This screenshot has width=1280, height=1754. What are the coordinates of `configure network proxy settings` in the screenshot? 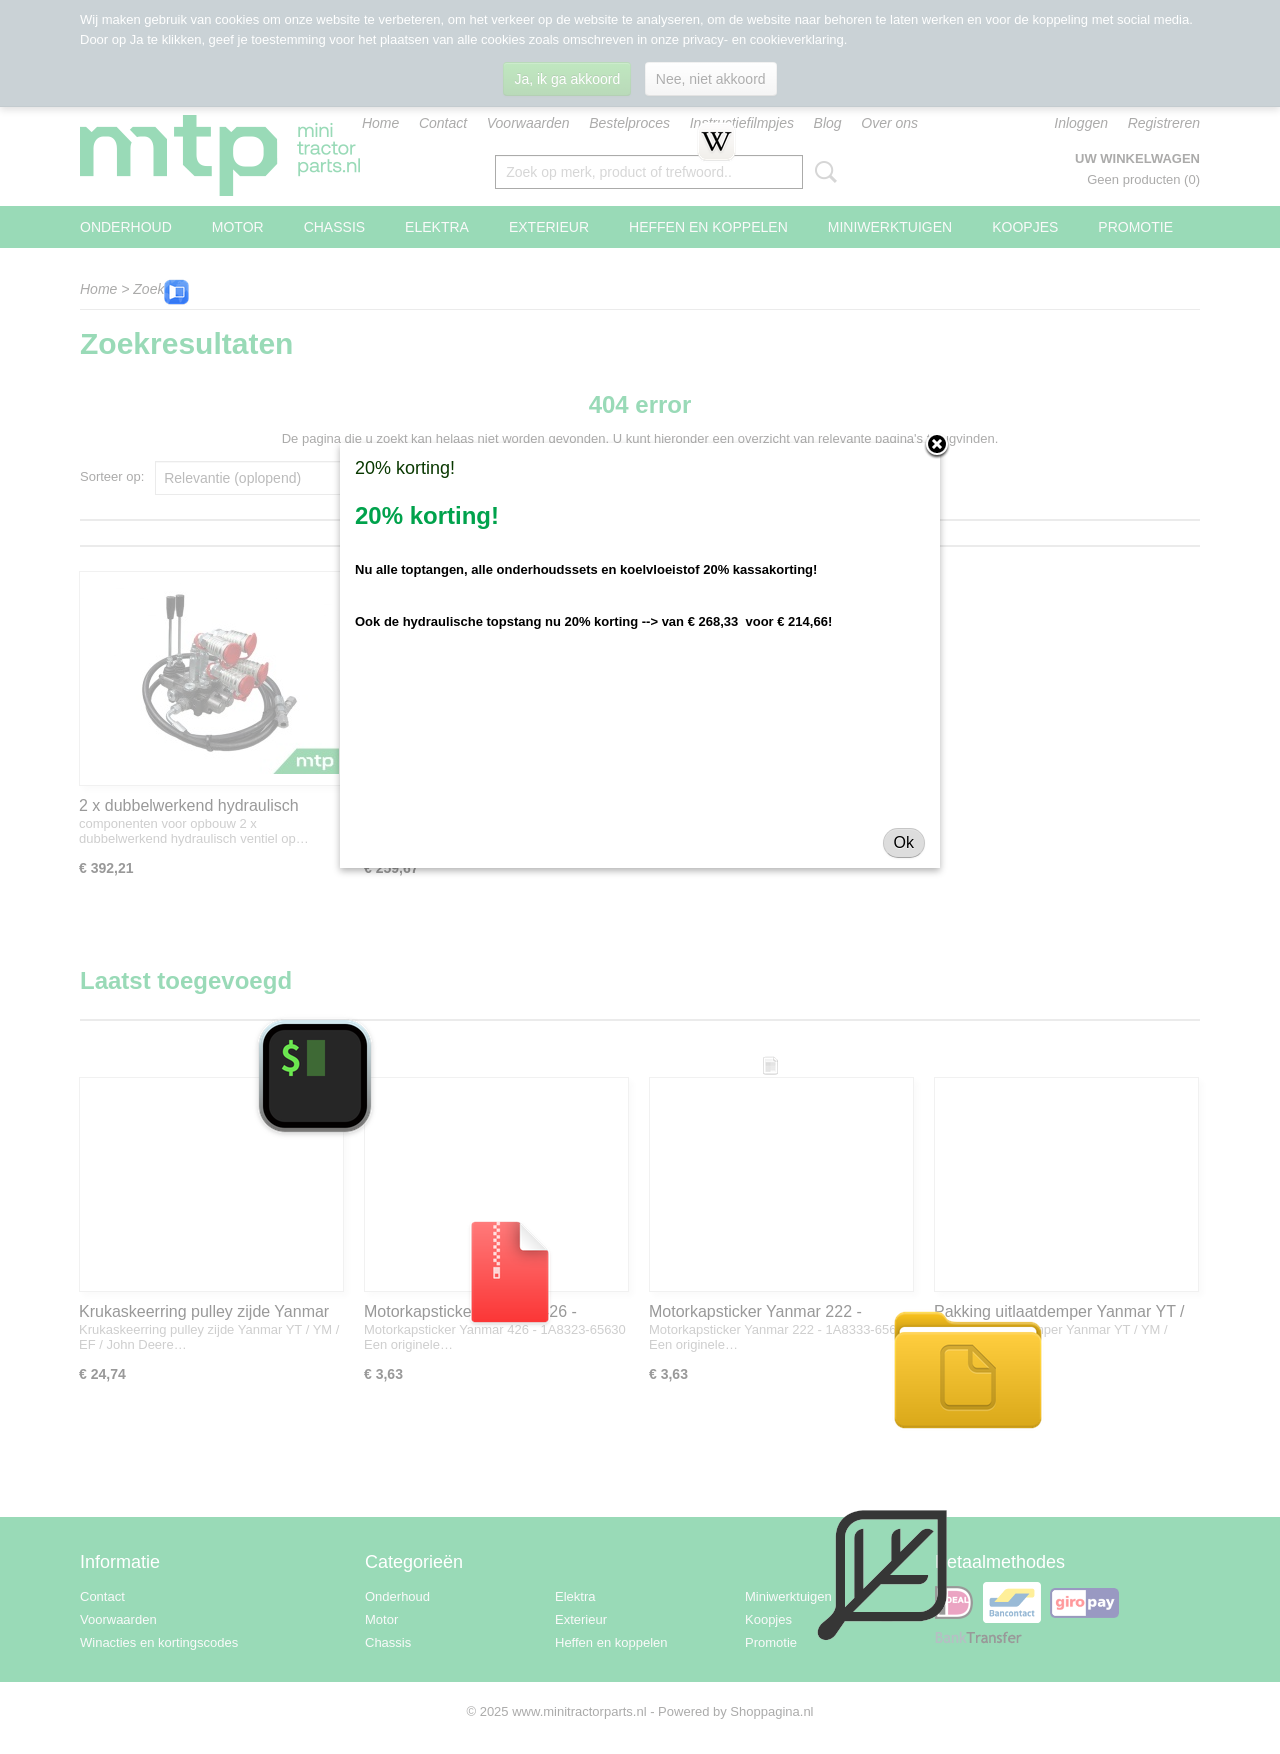 It's located at (176, 292).